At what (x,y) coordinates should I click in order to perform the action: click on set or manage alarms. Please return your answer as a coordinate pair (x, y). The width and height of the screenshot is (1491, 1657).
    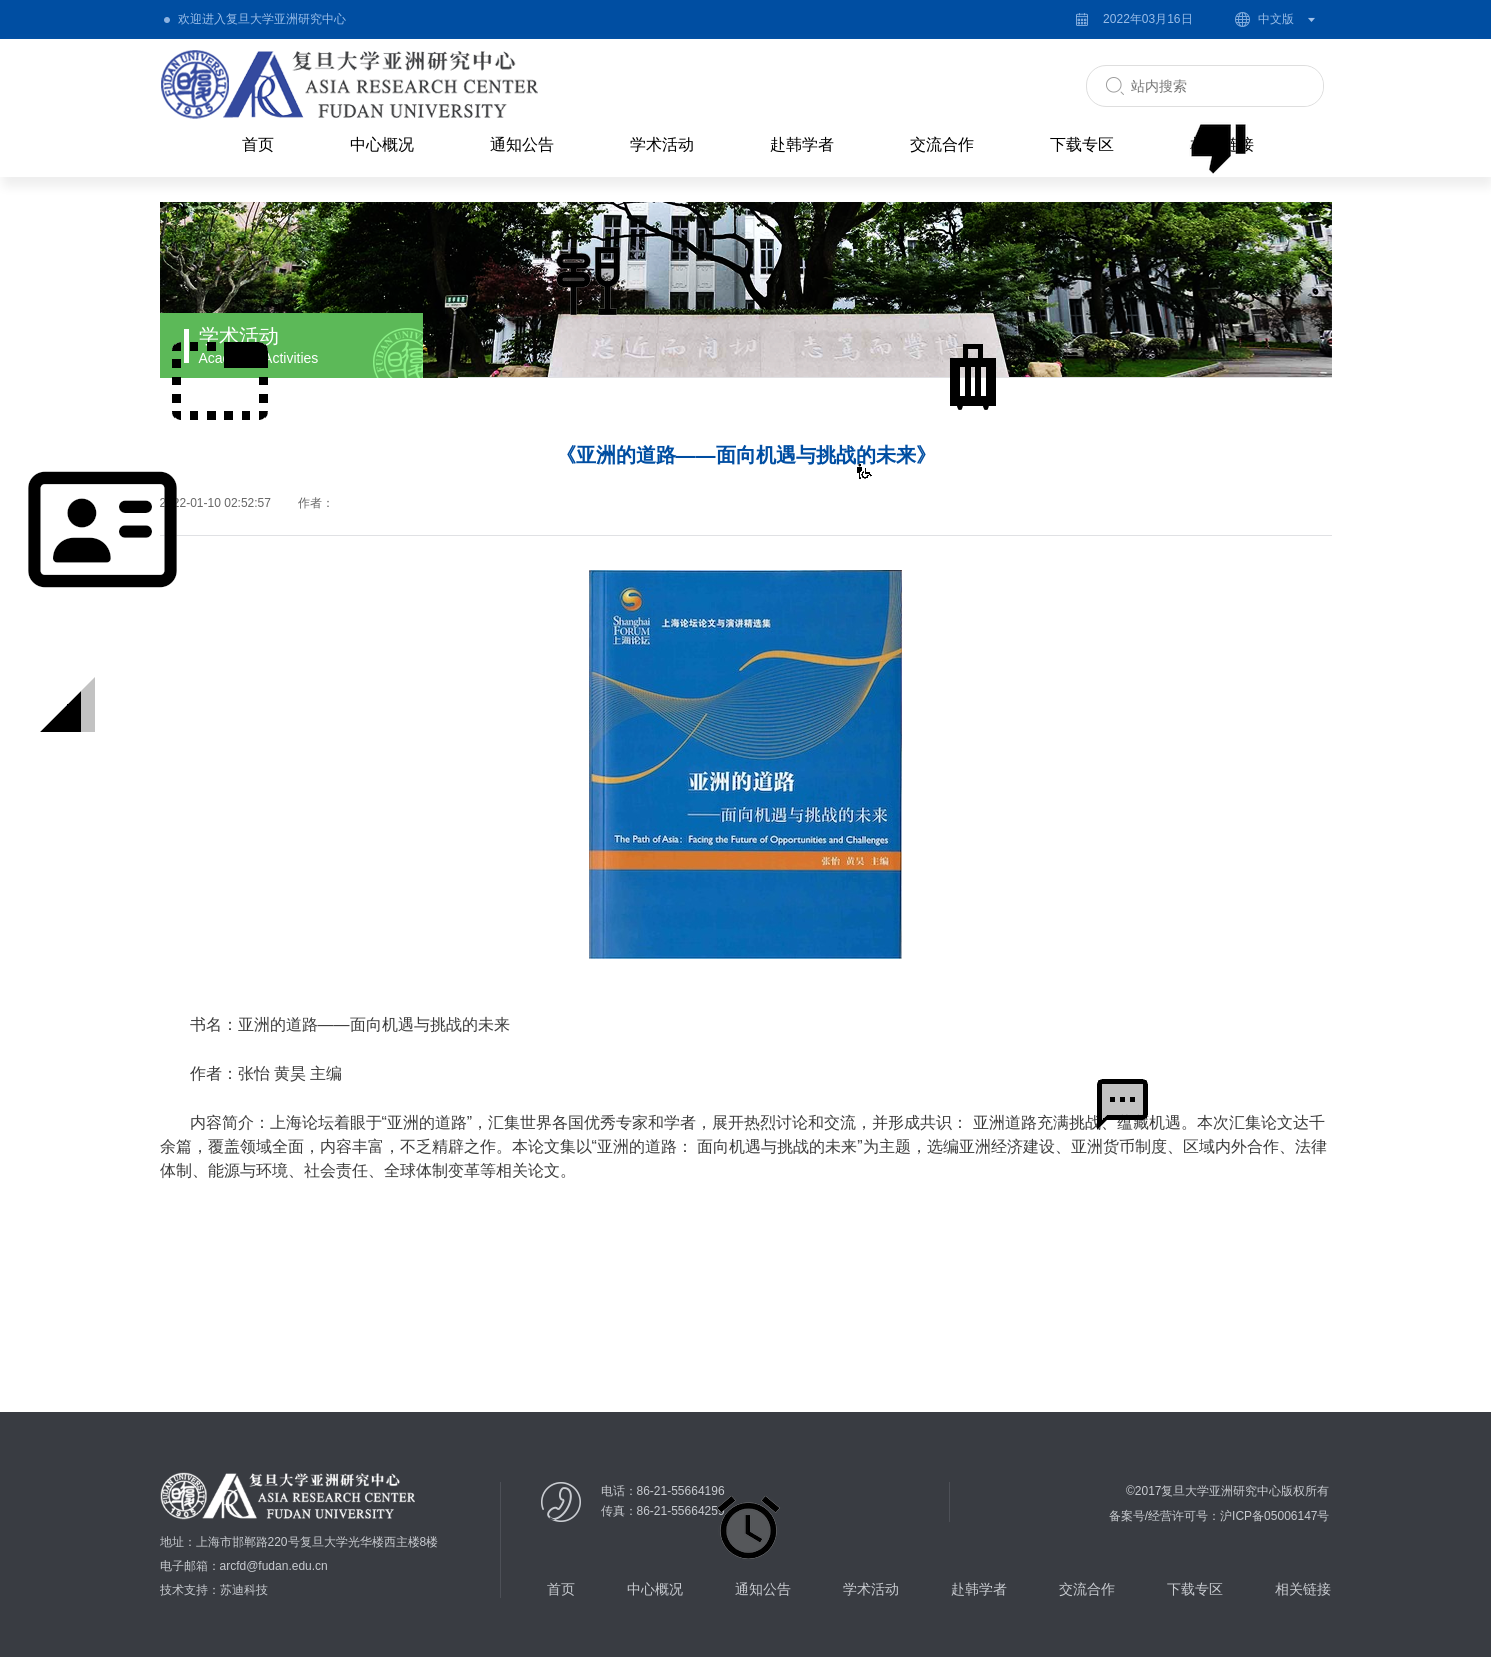
    Looking at the image, I should click on (748, 1527).